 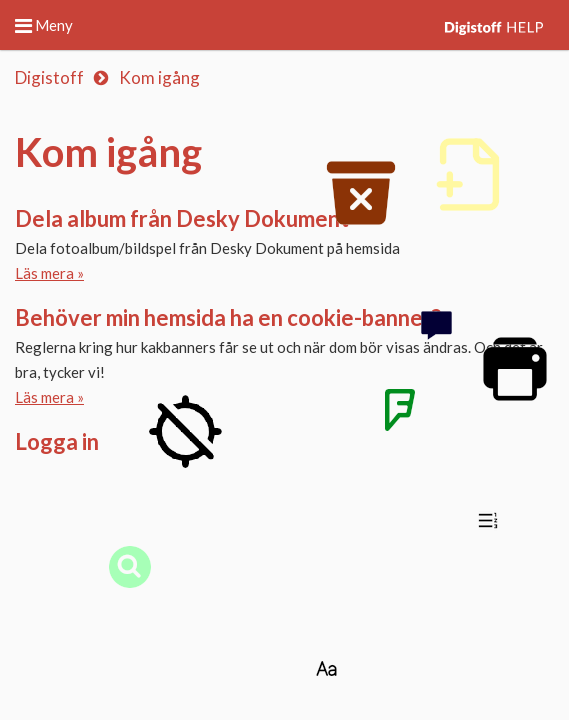 I want to click on switch to right-to-left numbered list format, so click(x=488, y=520).